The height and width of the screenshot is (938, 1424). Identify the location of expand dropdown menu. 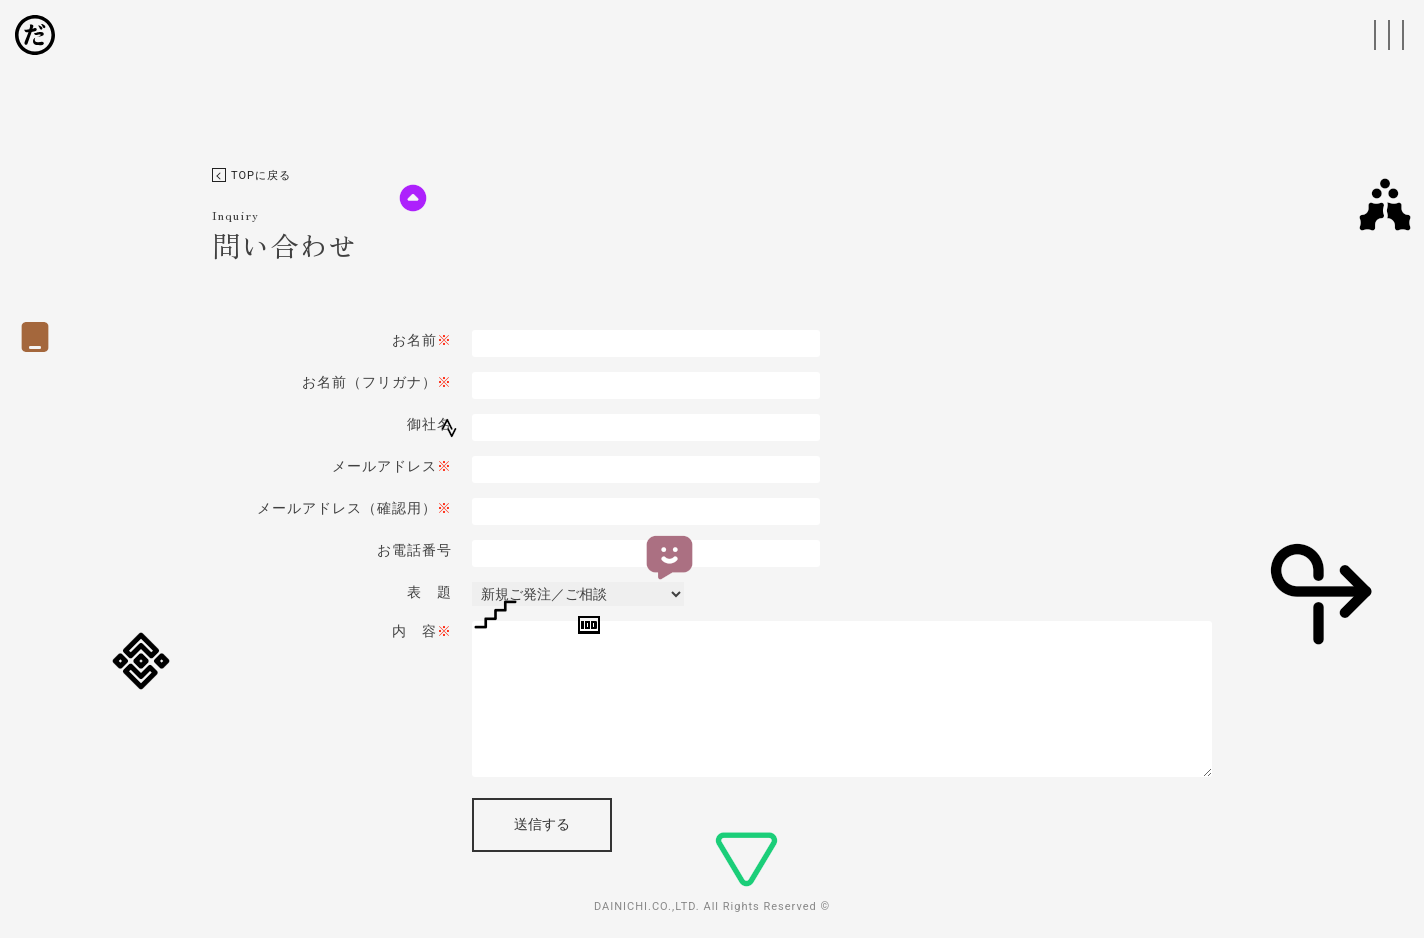
(746, 857).